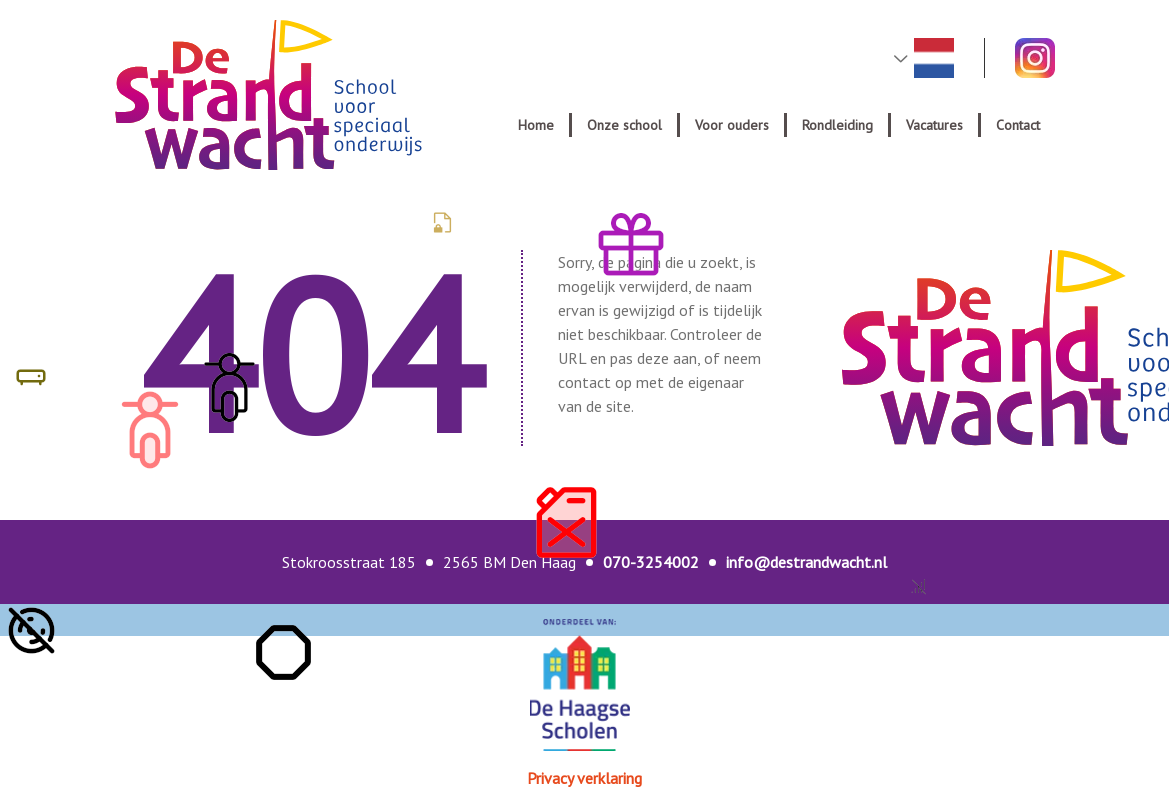 The image size is (1169, 790). Describe the element at coordinates (919, 587) in the screenshot. I see `no cellular signal available` at that location.